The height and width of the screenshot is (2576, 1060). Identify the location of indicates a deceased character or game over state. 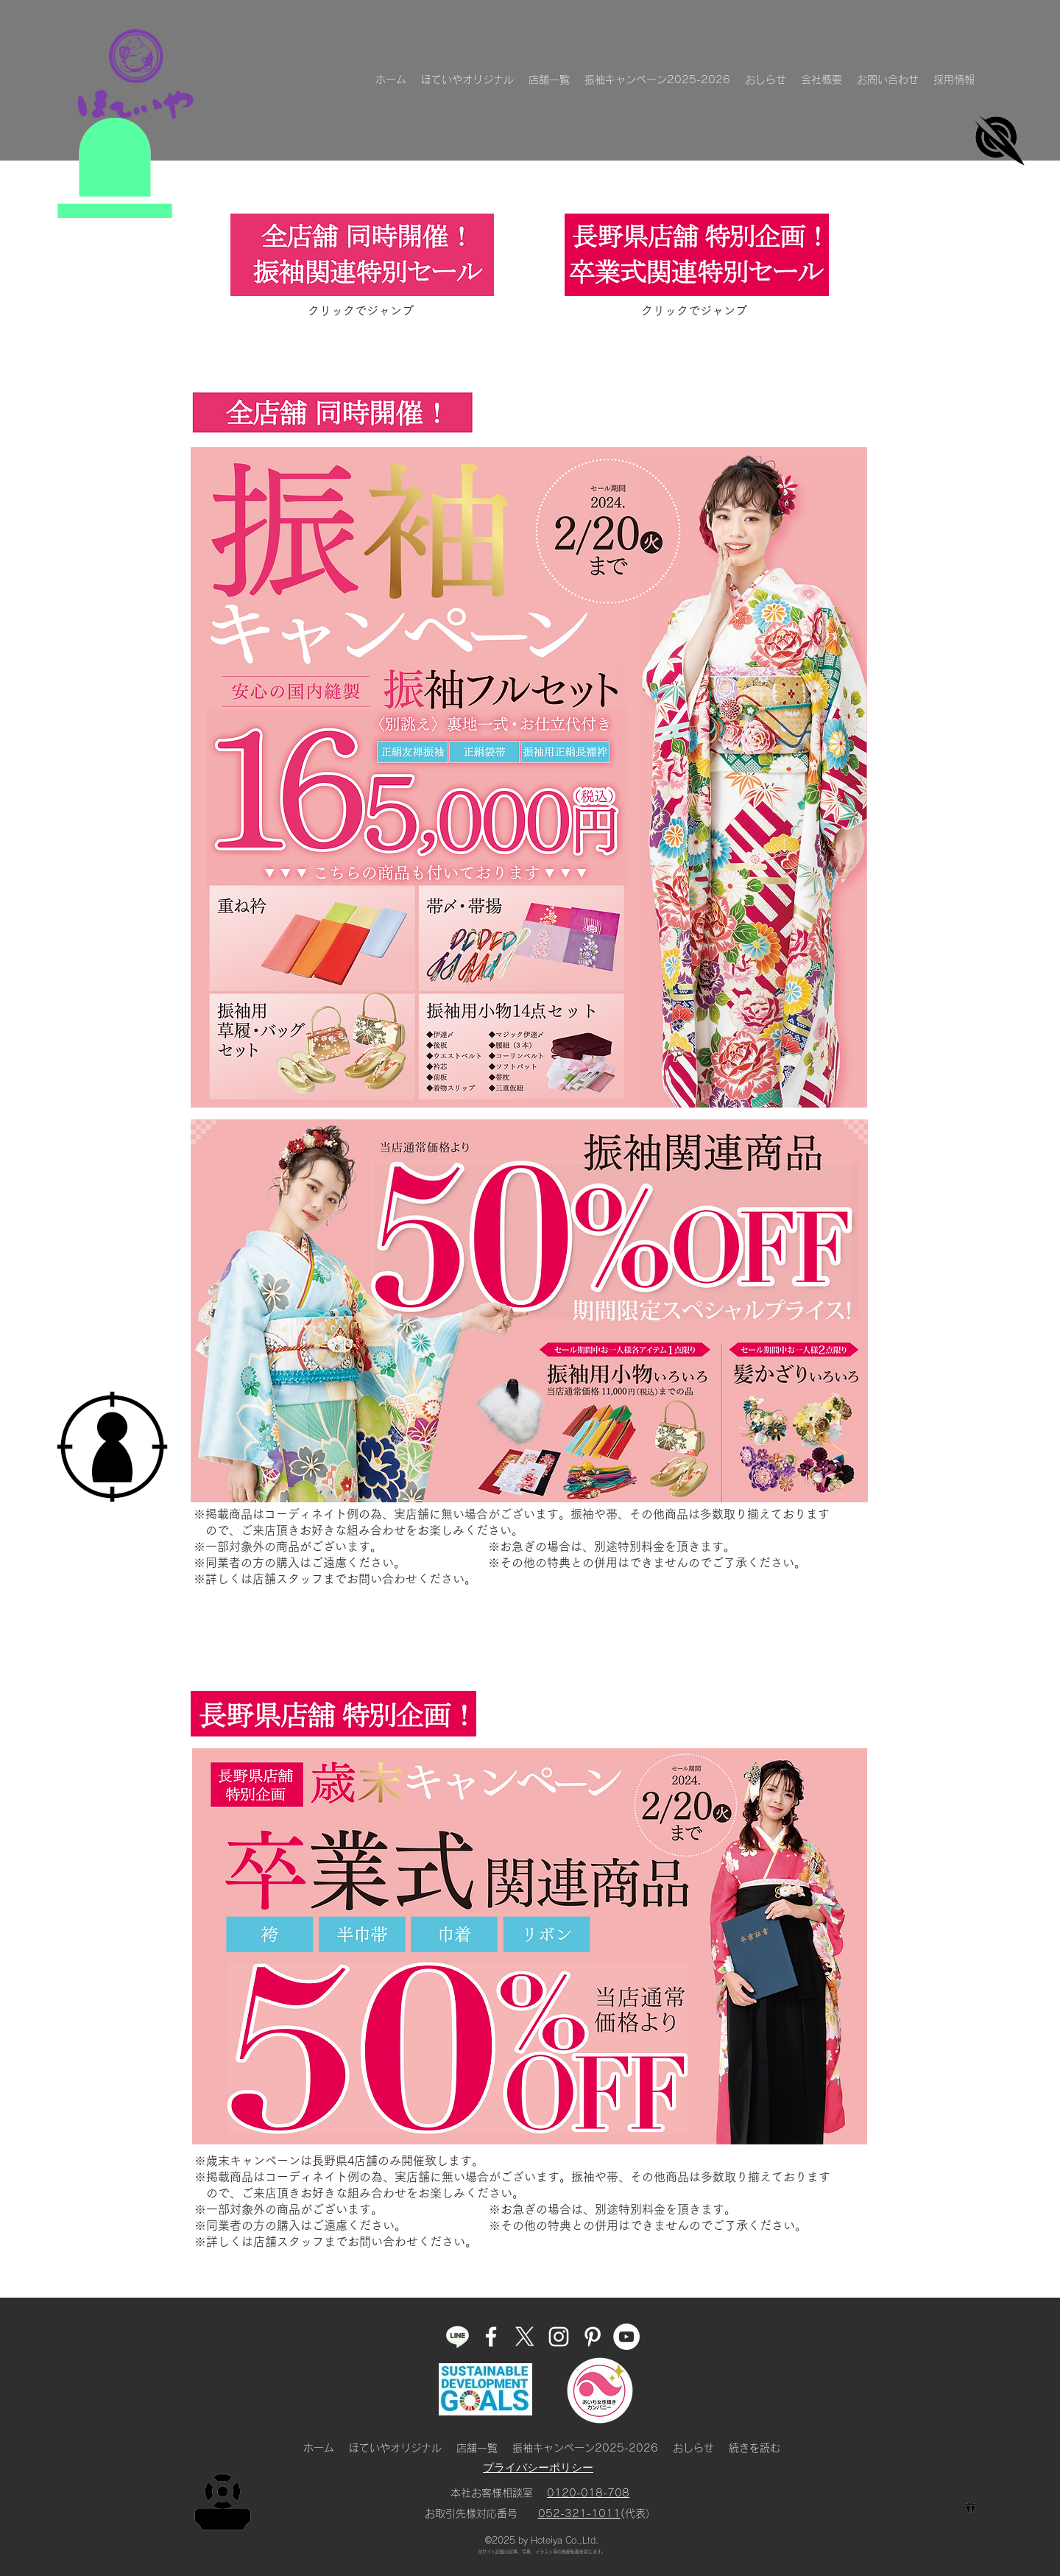
(115, 168).